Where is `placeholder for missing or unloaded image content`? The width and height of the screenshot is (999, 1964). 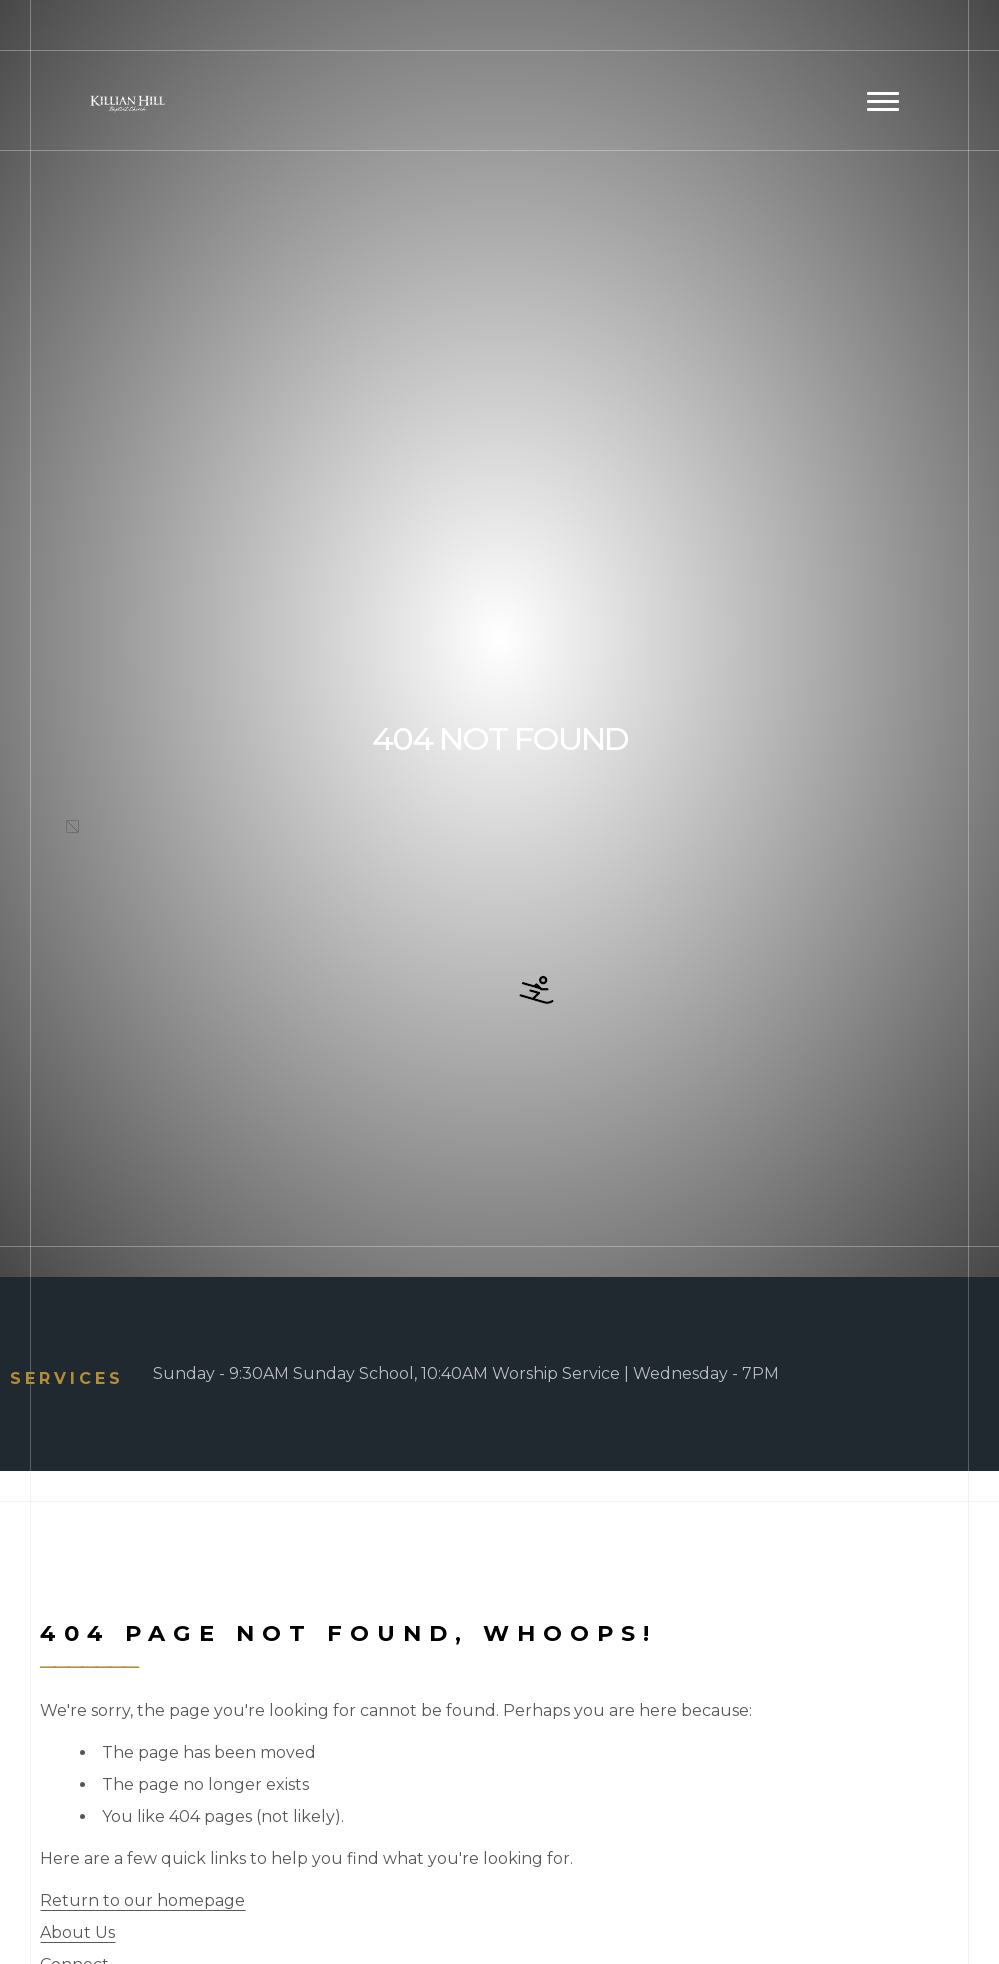
placeholder for missing or unloaded image content is located at coordinates (72, 826).